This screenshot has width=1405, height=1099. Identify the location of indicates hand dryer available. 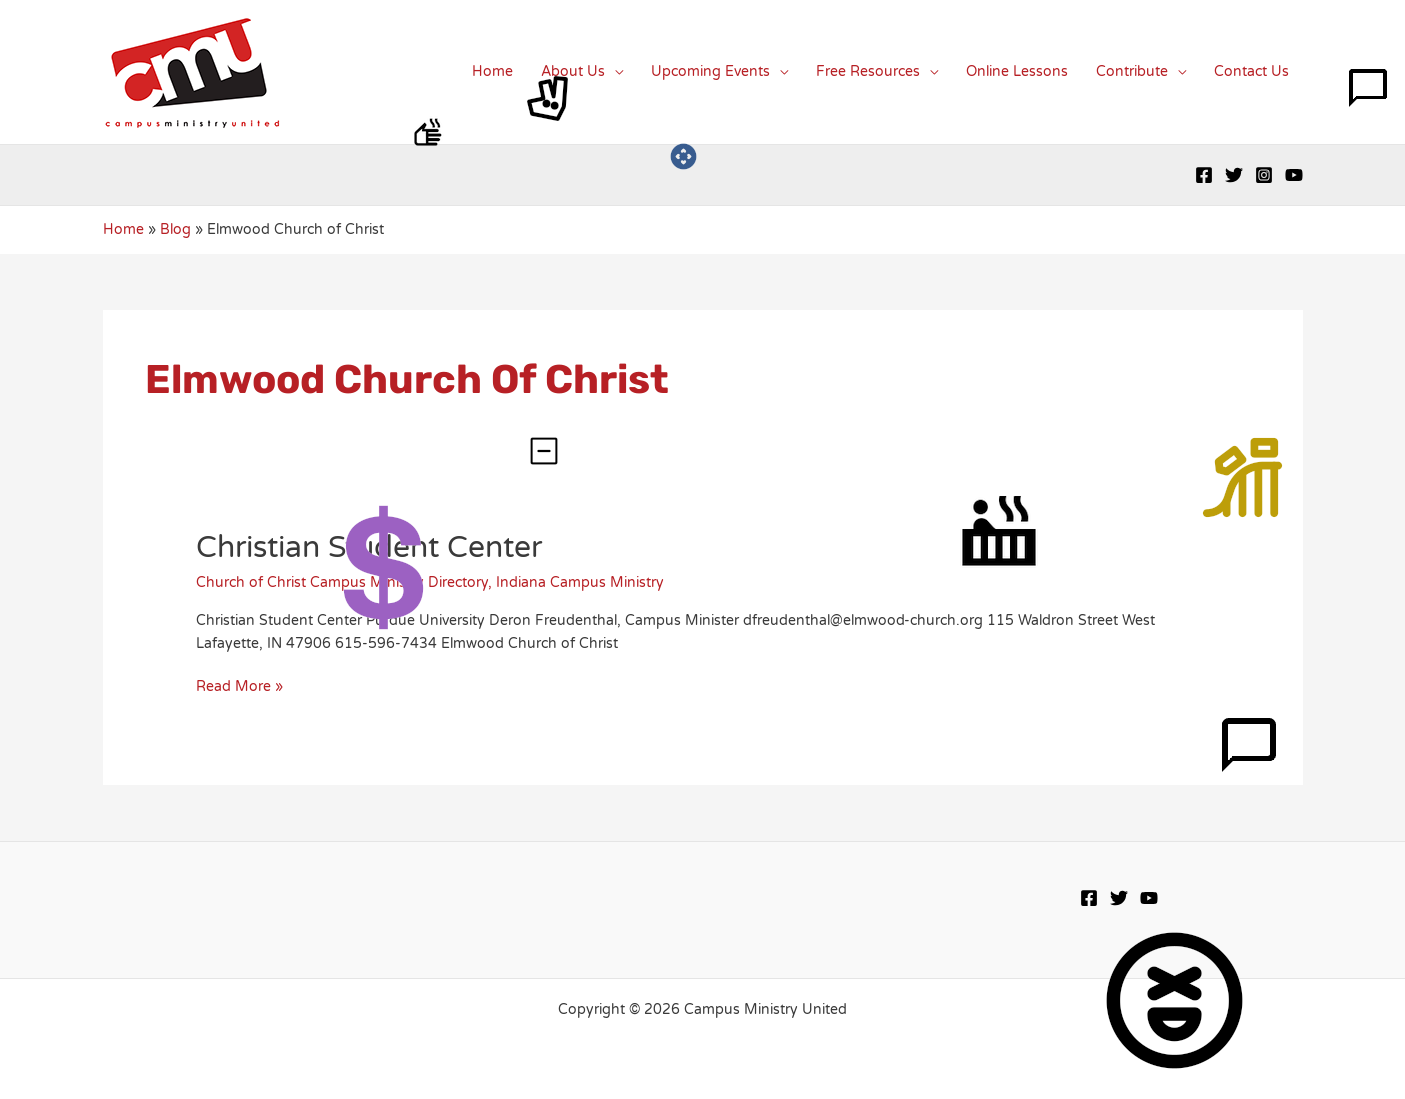
(428, 131).